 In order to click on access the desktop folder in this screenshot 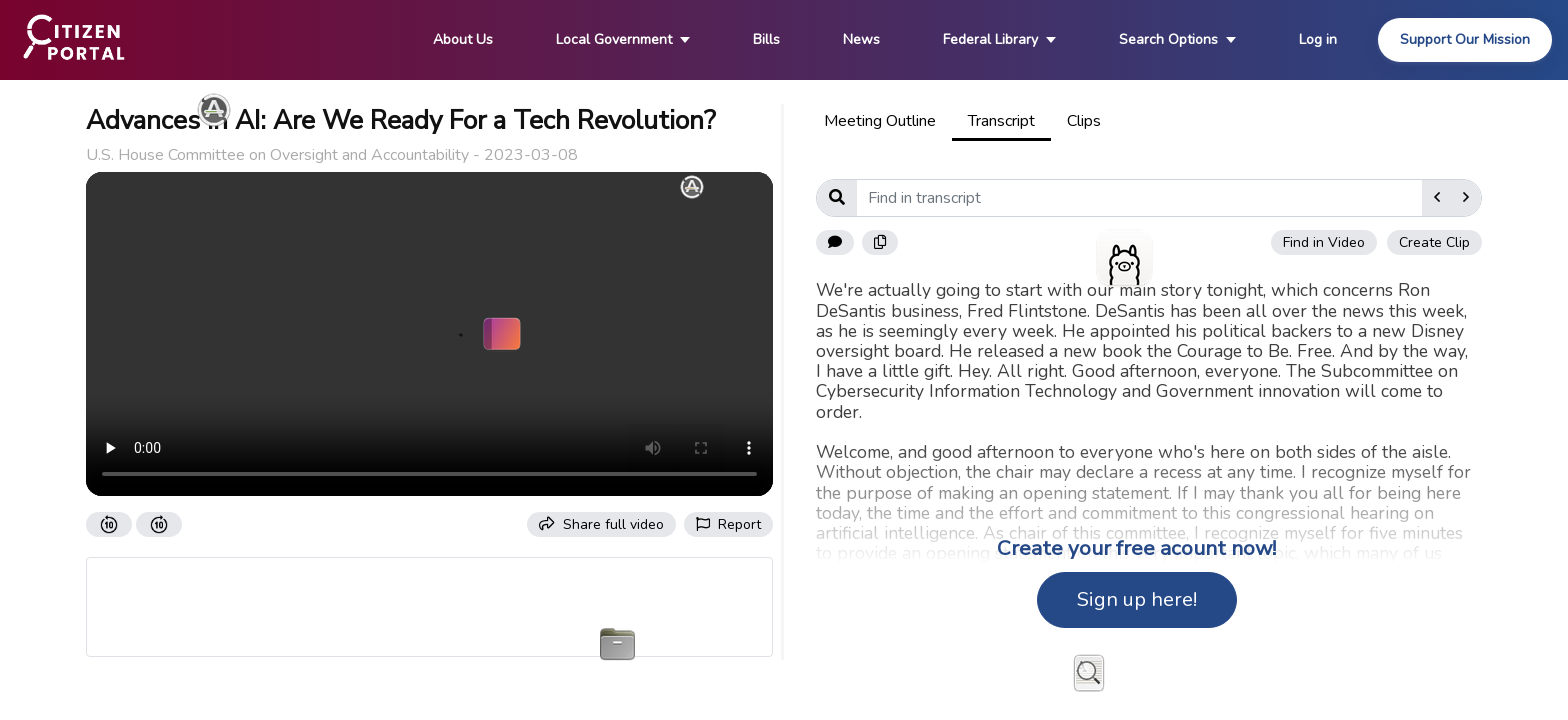, I will do `click(502, 333)`.